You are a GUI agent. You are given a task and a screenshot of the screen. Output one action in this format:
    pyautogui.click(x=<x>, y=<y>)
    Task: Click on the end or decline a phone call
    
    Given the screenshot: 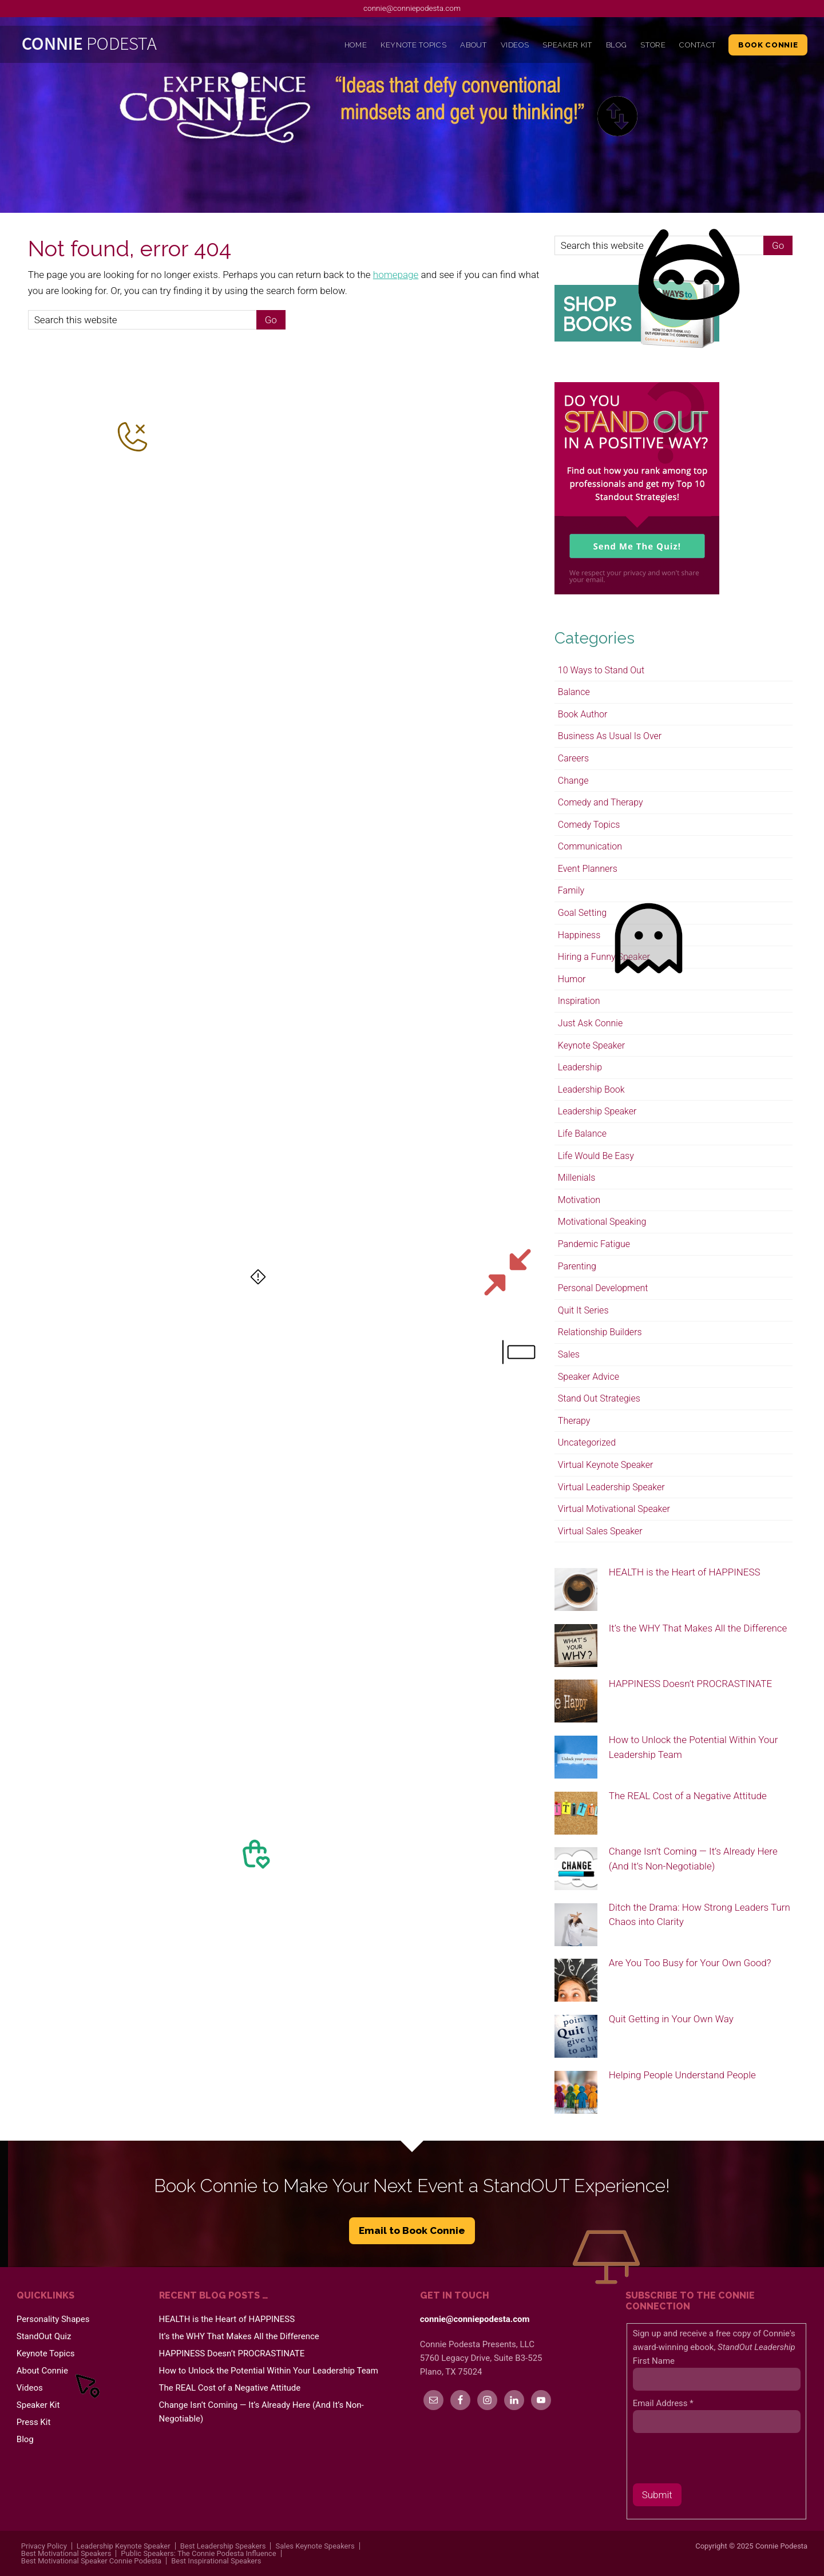 What is the action you would take?
    pyautogui.click(x=133, y=436)
    